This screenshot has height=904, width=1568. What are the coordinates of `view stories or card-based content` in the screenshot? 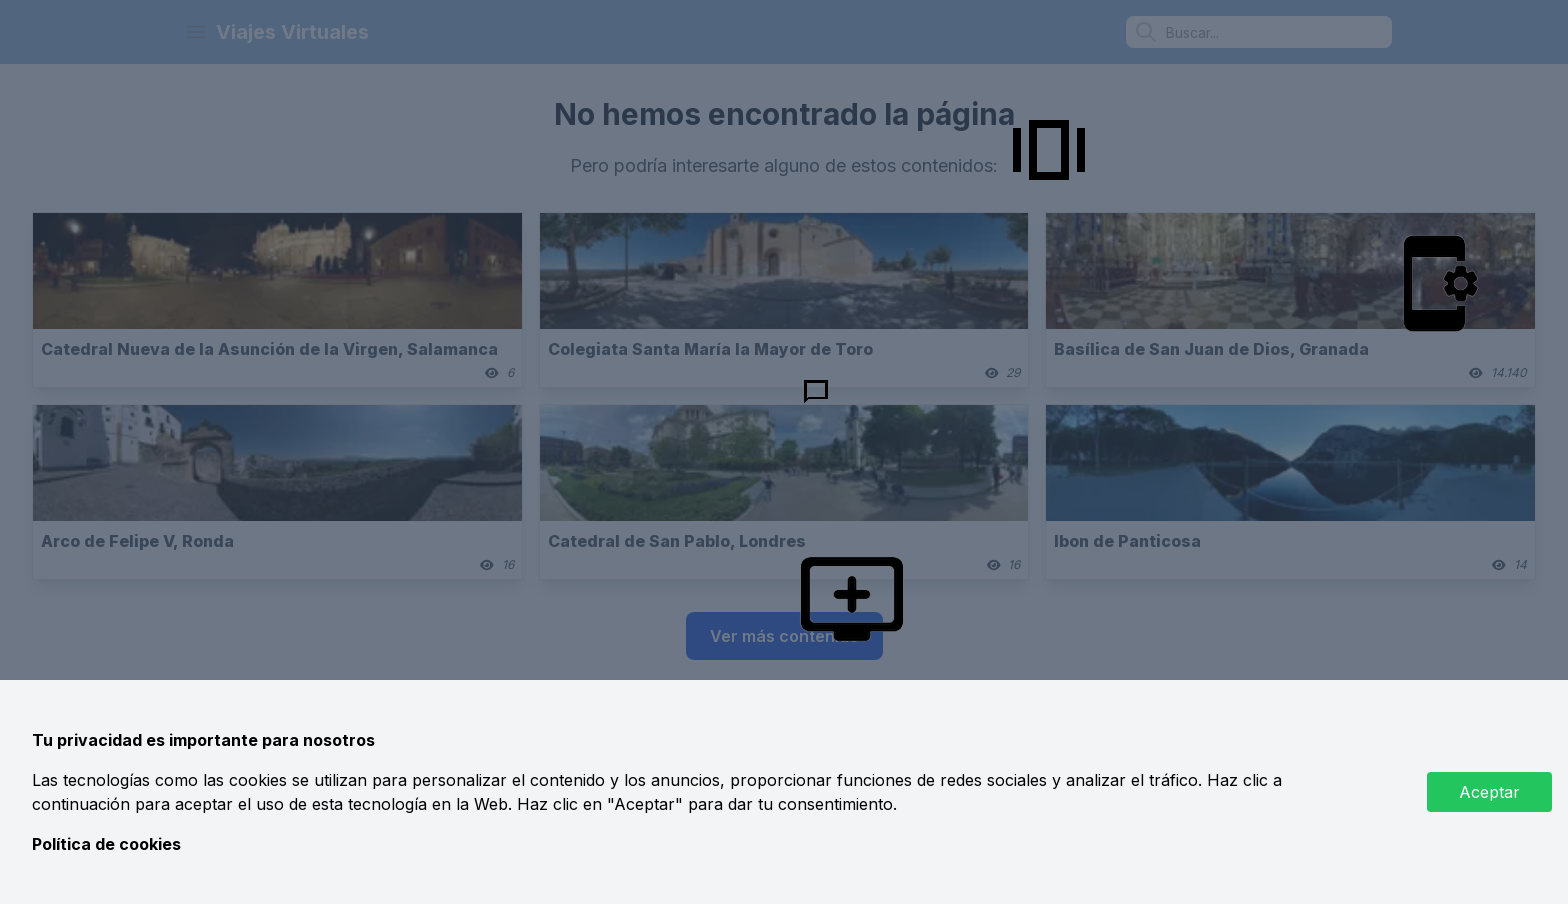 It's located at (1049, 152).